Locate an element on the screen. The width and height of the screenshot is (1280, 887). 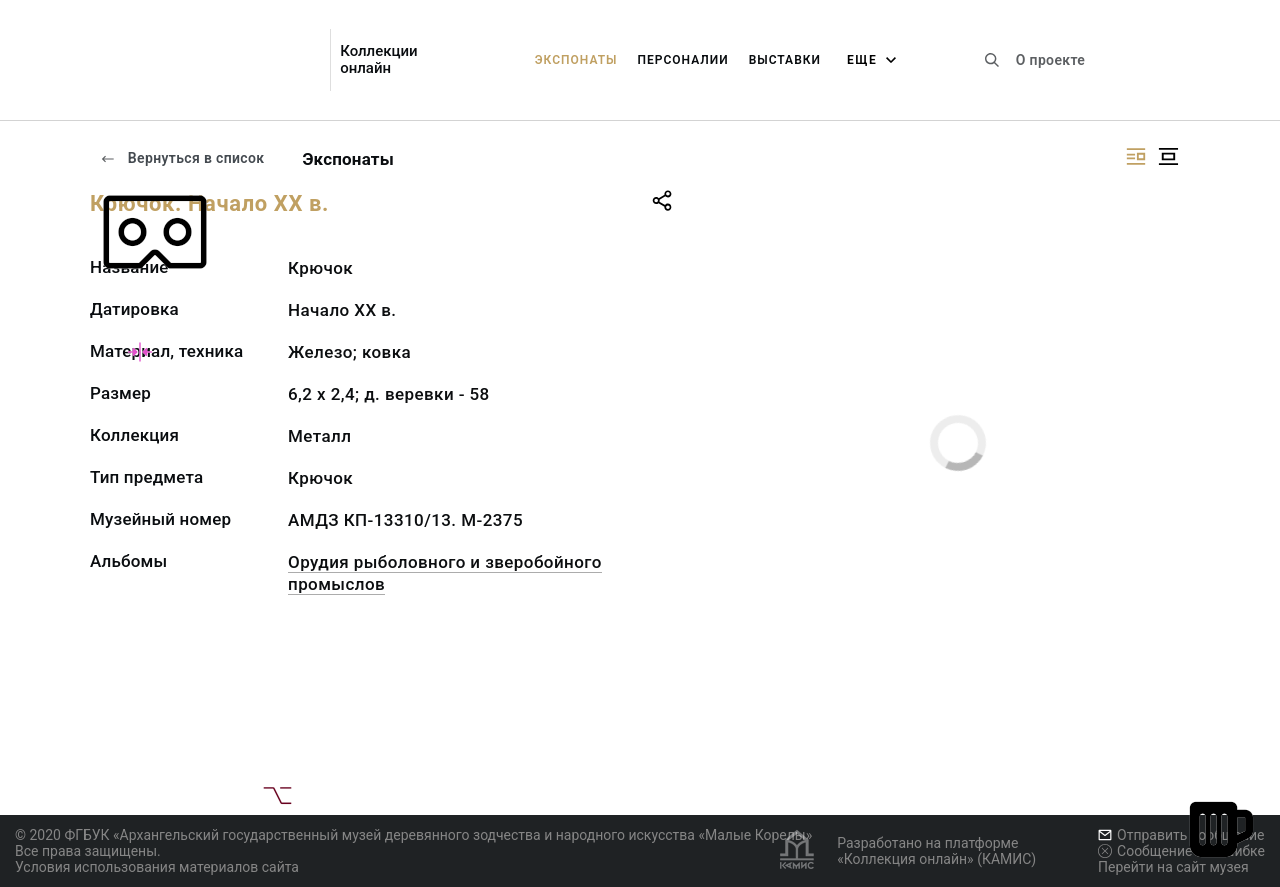
indicates the option or alt key modifier is located at coordinates (277, 794).